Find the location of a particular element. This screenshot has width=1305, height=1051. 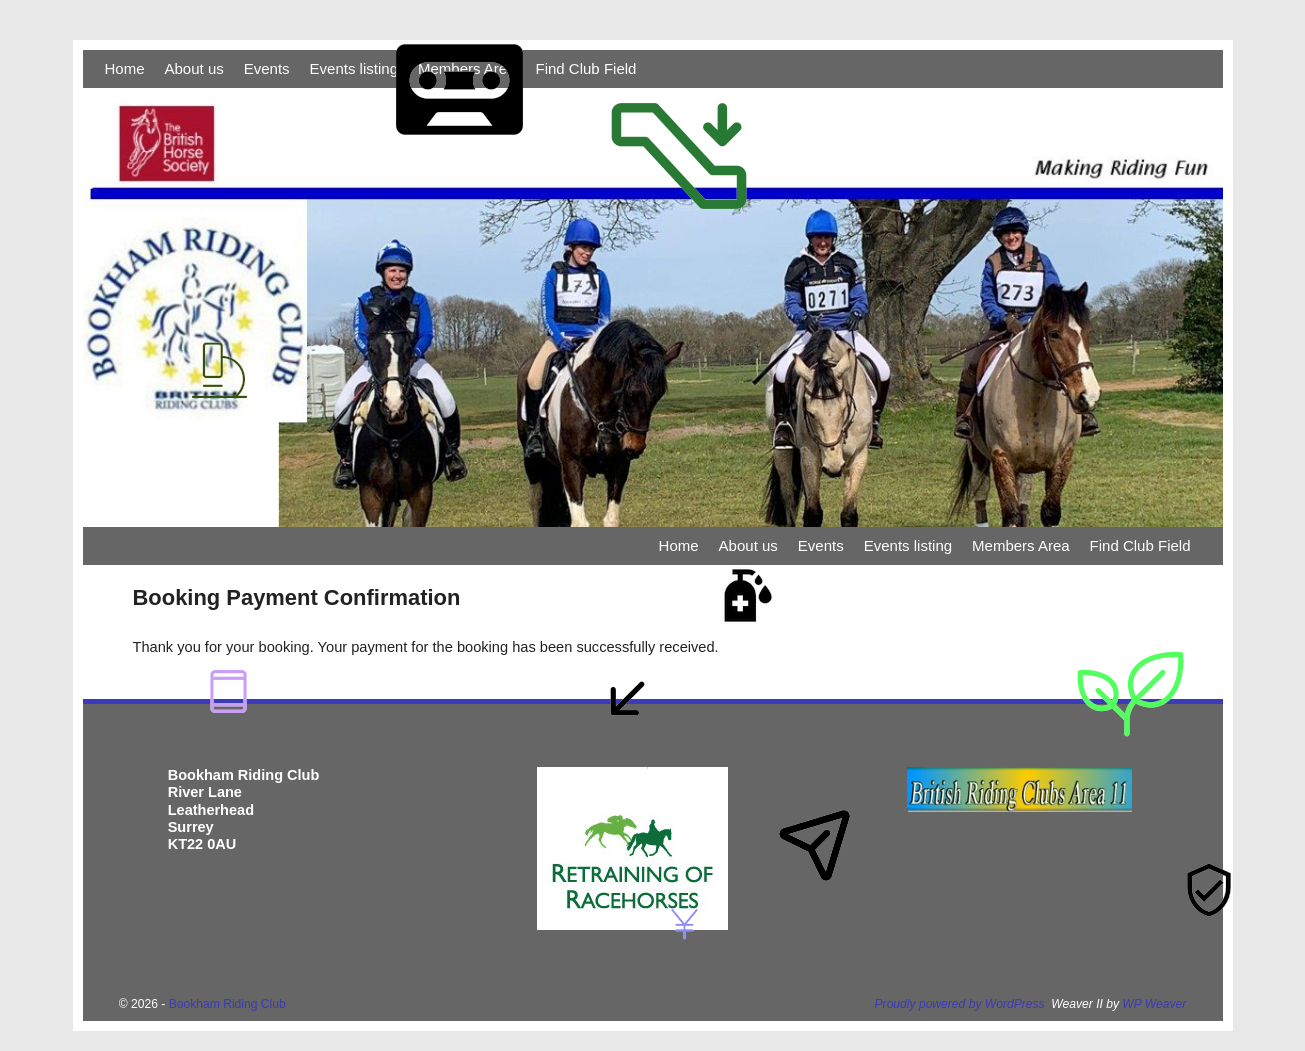

send a message is located at coordinates (817, 843).